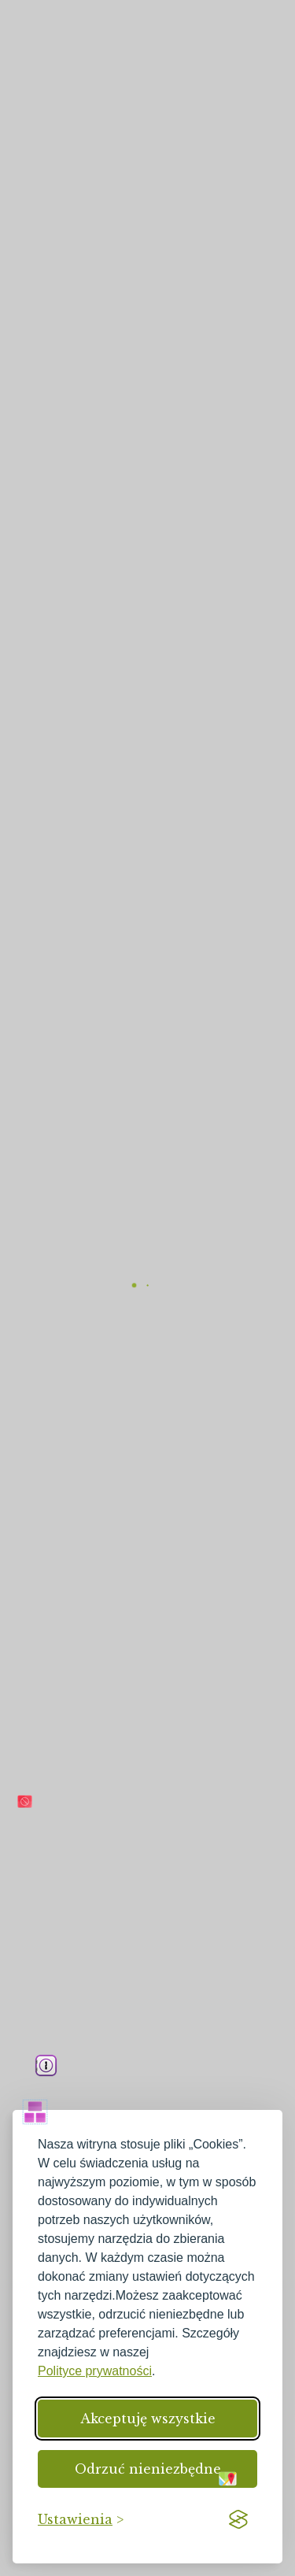 The width and height of the screenshot is (295, 2576). Describe the element at coordinates (227, 2478) in the screenshot. I see `open gnome maps application` at that location.